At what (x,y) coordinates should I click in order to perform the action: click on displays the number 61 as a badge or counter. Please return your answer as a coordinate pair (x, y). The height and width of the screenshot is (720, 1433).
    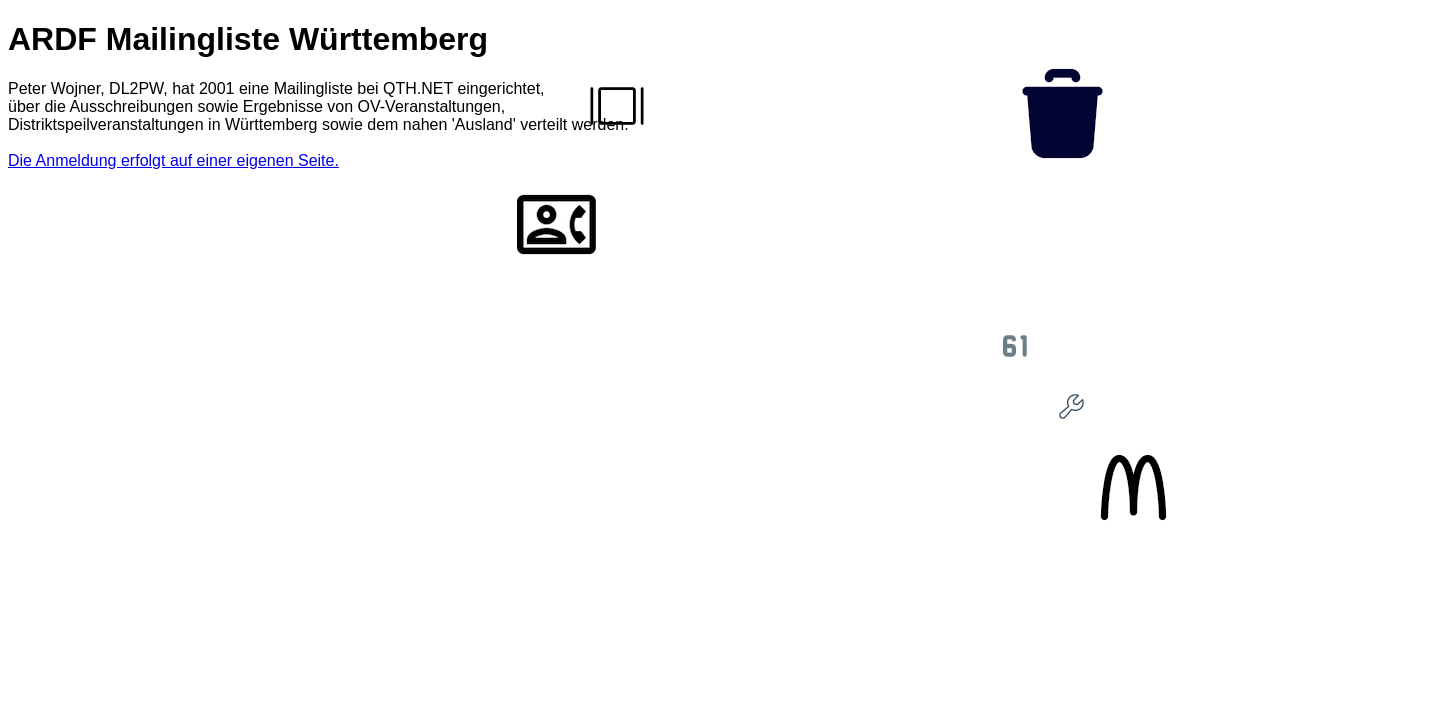
    Looking at the image, I should click on (1016, 346).